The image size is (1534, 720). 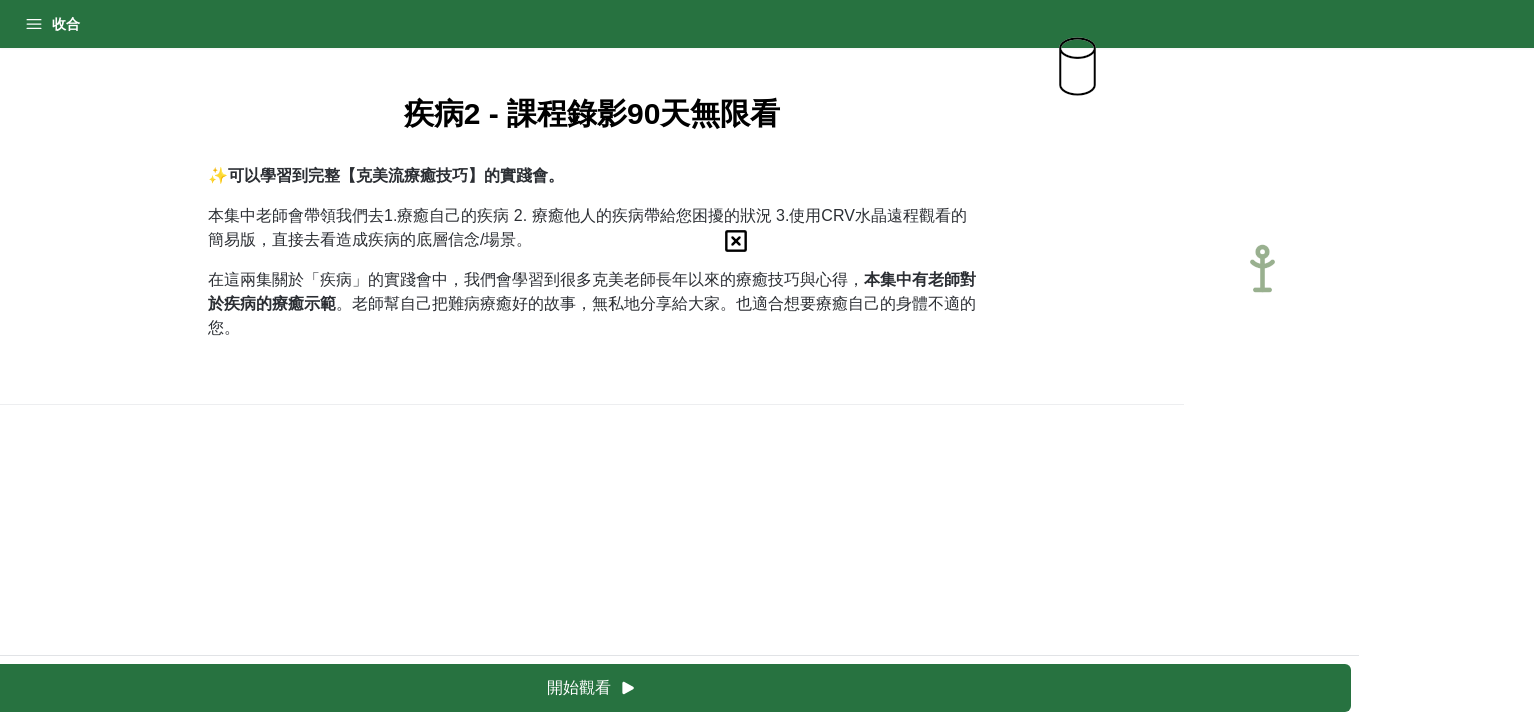 I want to click on represents a database or data storage, so click(x=1077, y=66).